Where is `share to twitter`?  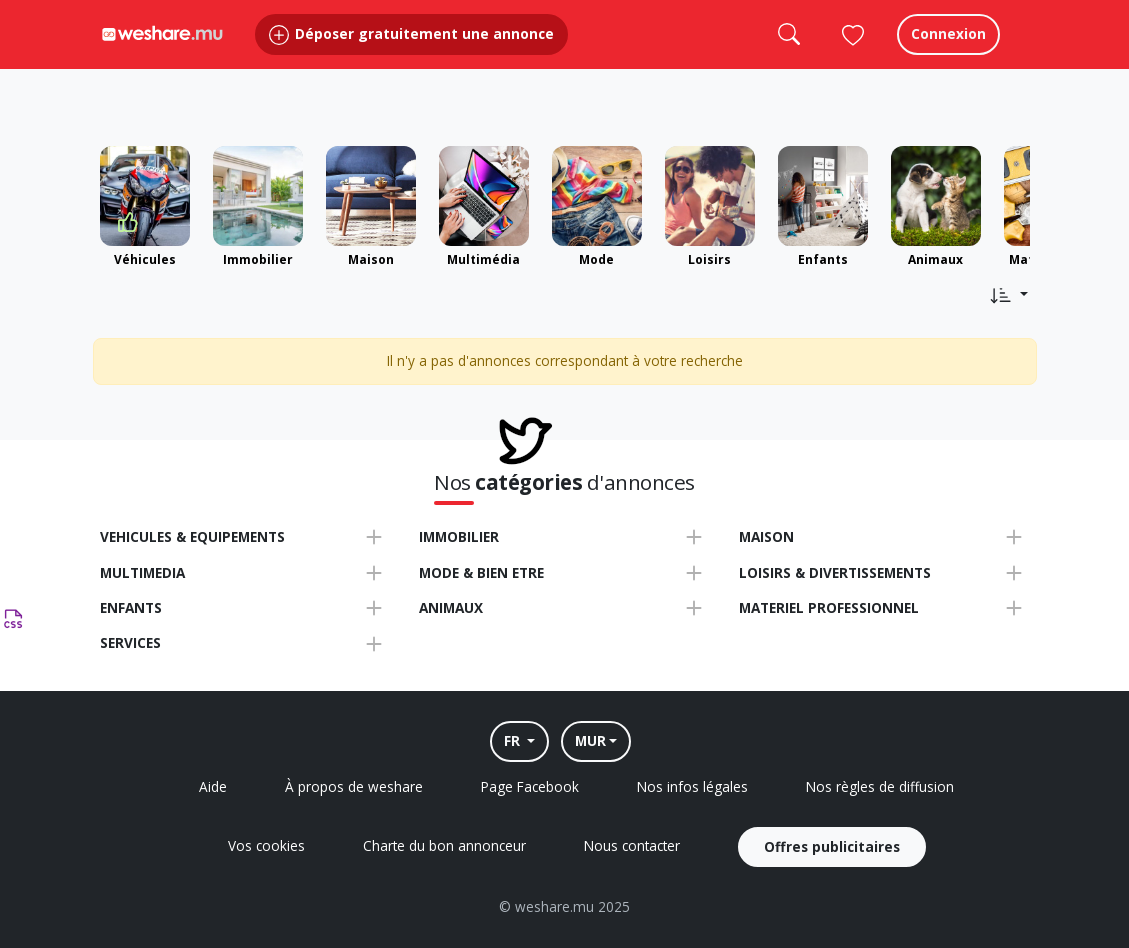 share to twitter is located at coordinates (523, 439).